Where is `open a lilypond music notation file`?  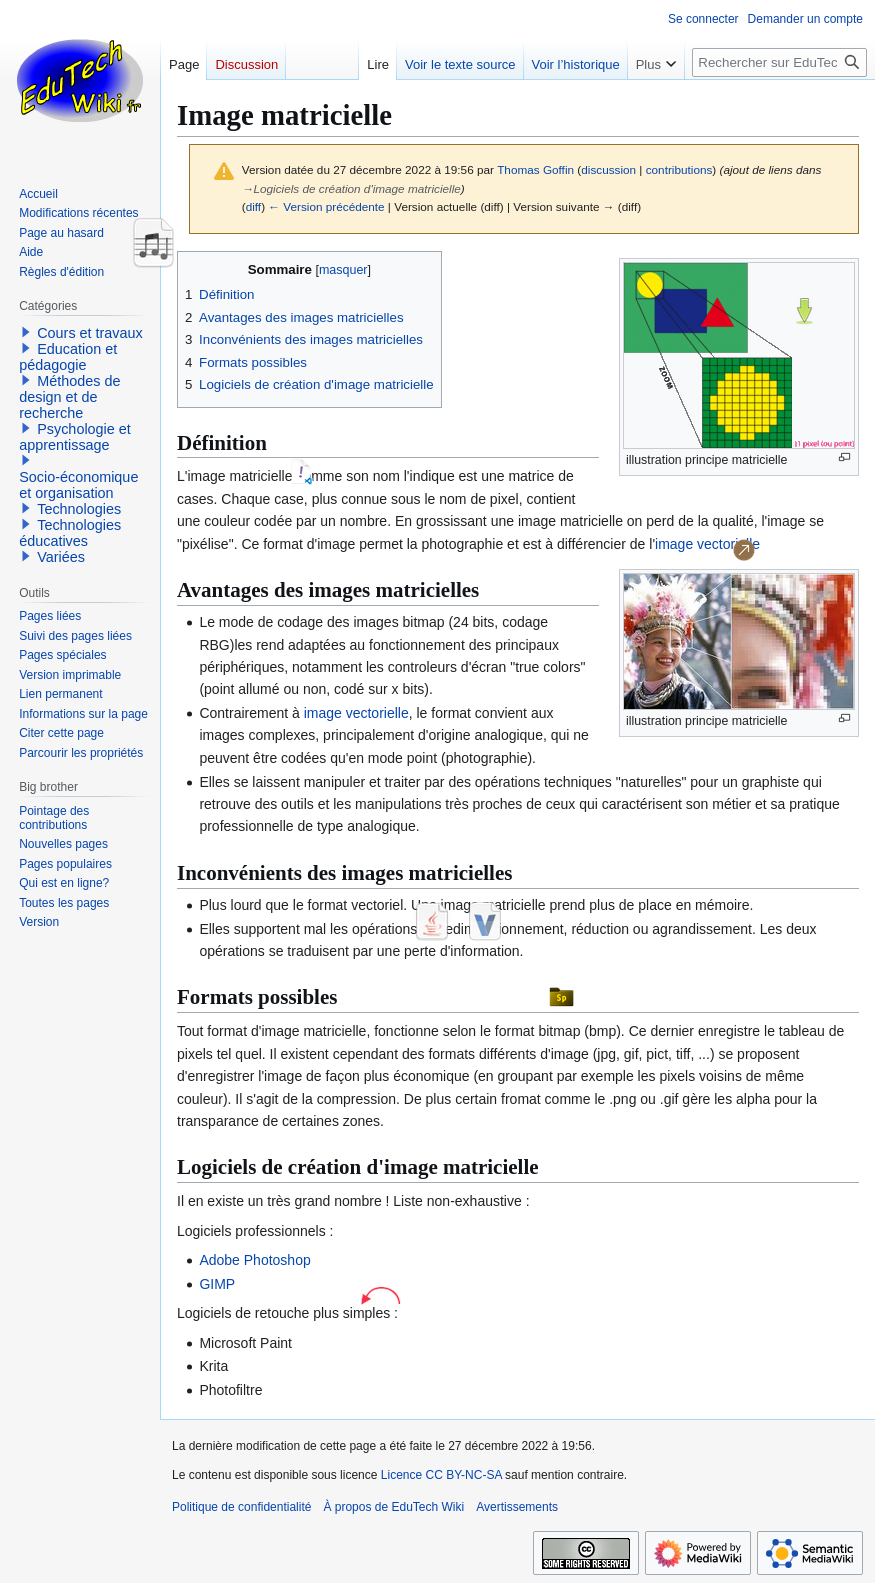
open a lilypond music notation file is located at coordinates (153, 242).